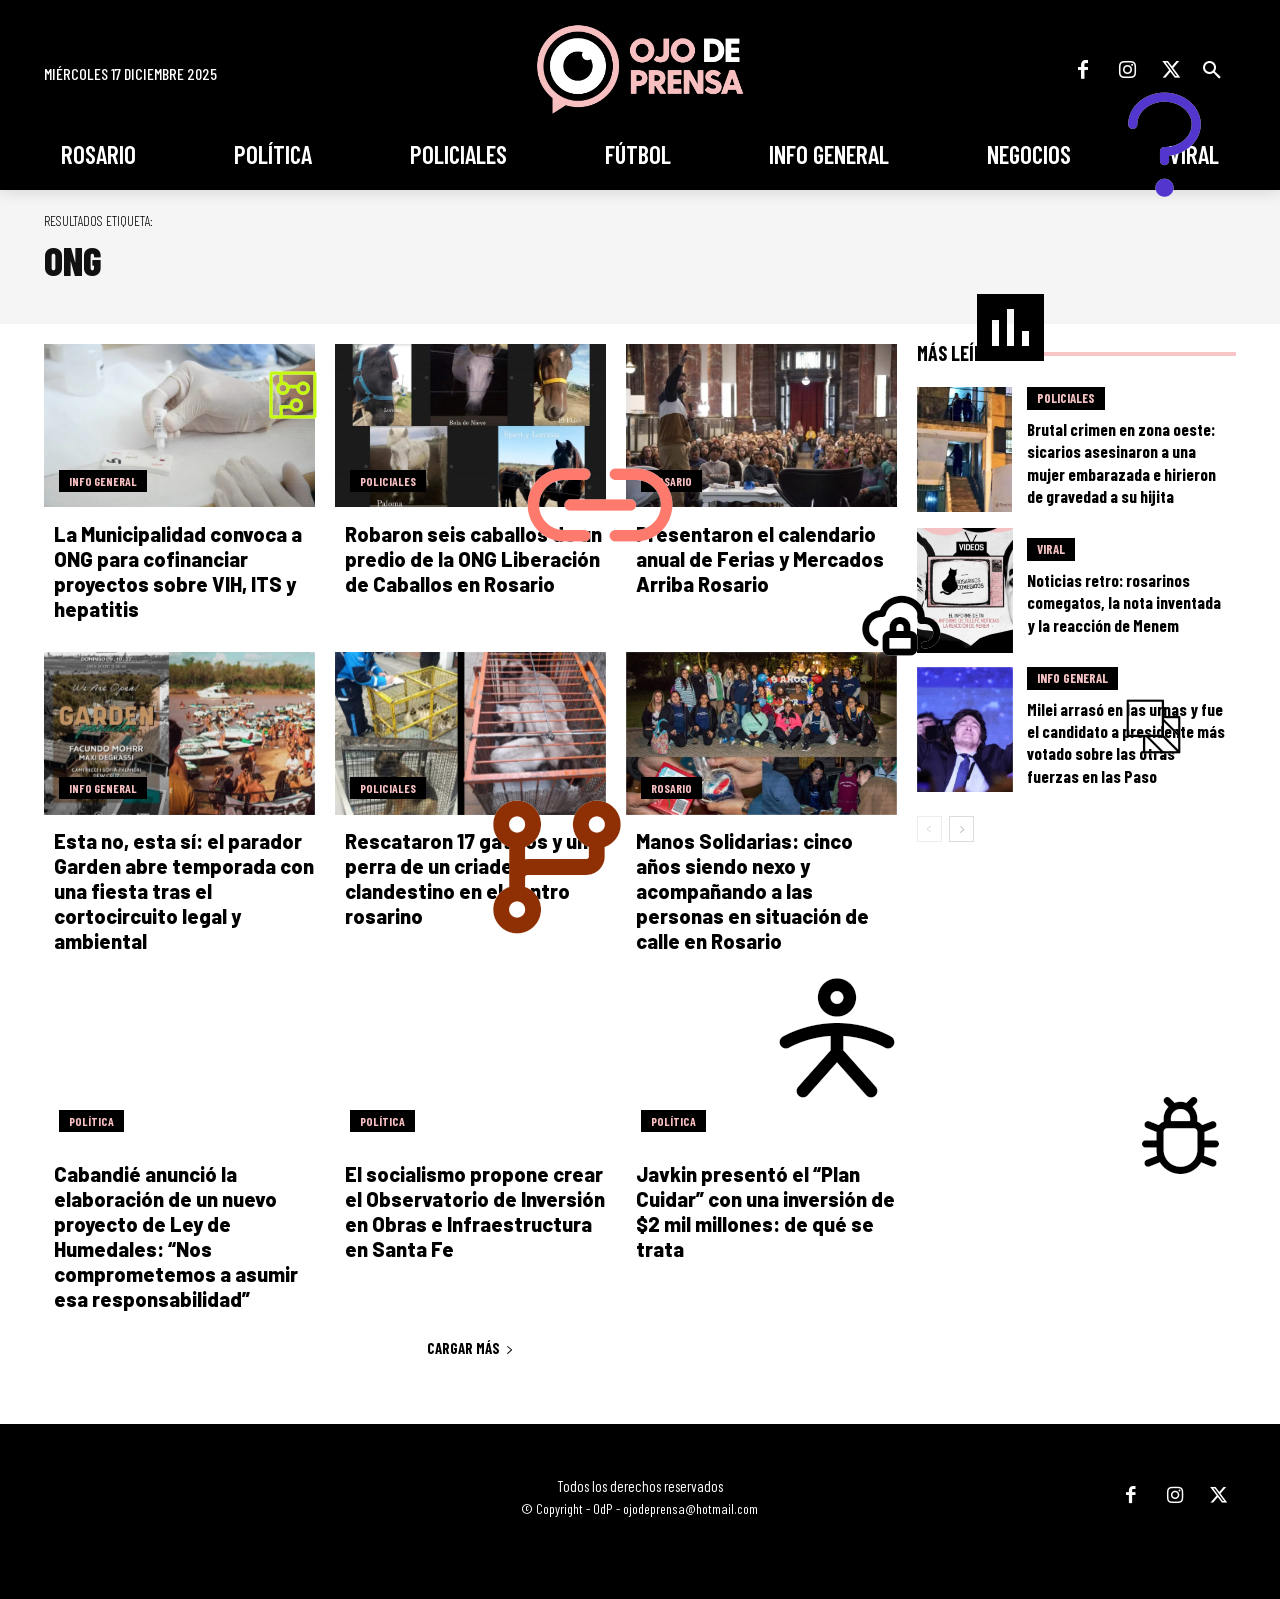 This screenshot has height=1599, width=1280. What do you see at coordinates (837, 1040) in the screenshot?
I see `view user profile` at bounding box center [837, 1040].